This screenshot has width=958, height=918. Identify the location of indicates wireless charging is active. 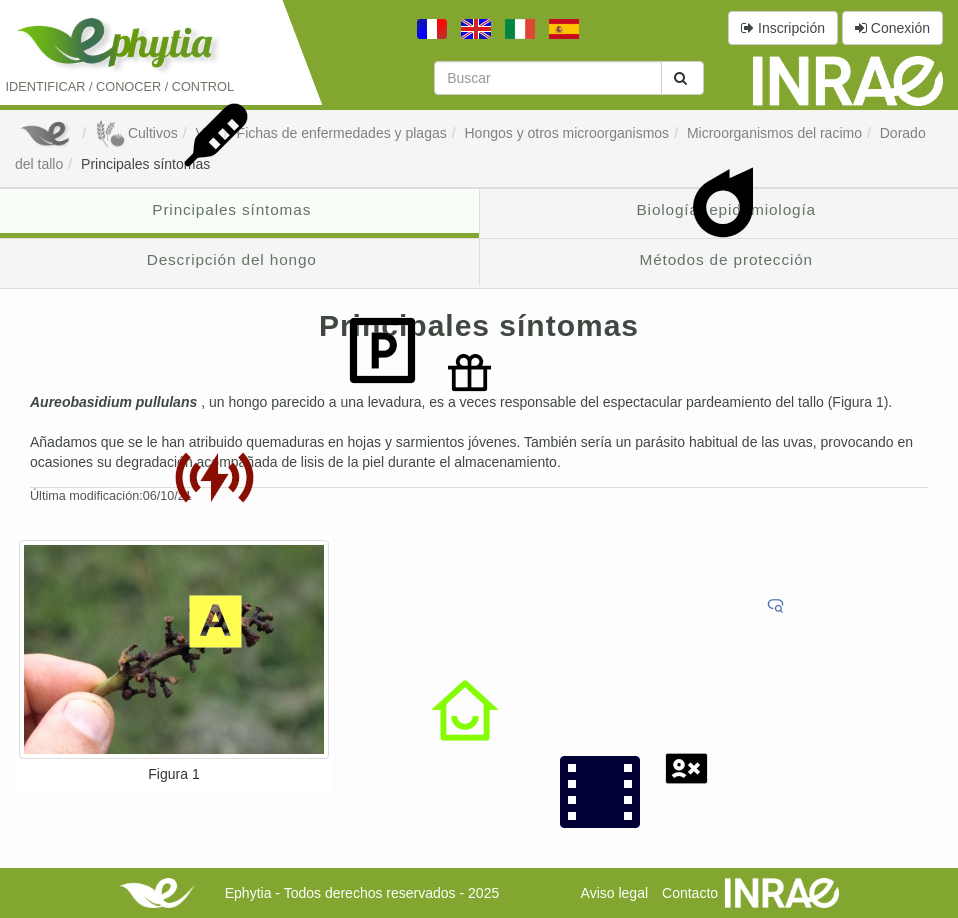
(214, 477).